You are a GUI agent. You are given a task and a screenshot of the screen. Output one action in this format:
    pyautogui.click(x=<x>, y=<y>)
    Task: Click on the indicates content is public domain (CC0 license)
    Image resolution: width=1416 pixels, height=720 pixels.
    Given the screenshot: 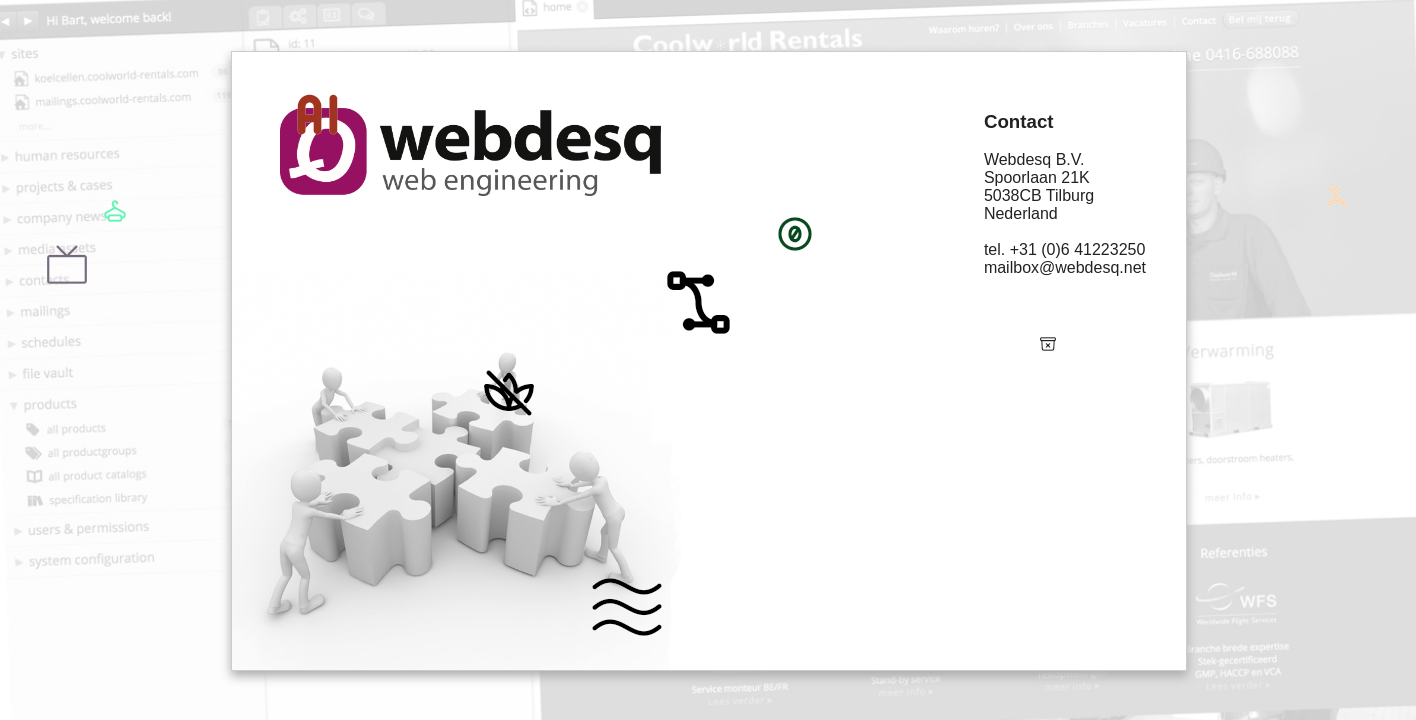 What is the action you would take?
    pyautogui.click(x=795, y=234)
    